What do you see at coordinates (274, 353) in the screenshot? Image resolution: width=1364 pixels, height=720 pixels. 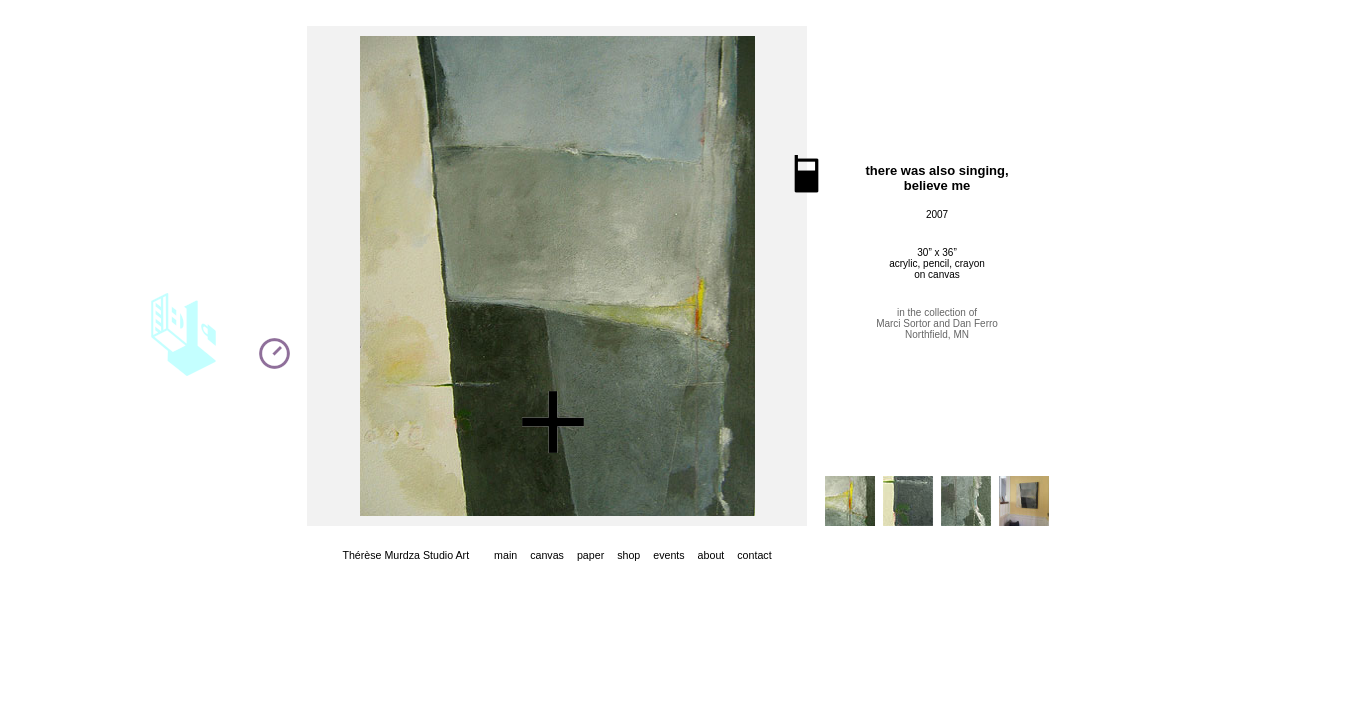 I see `set a countdown timer` at bounding box center [274, 353].